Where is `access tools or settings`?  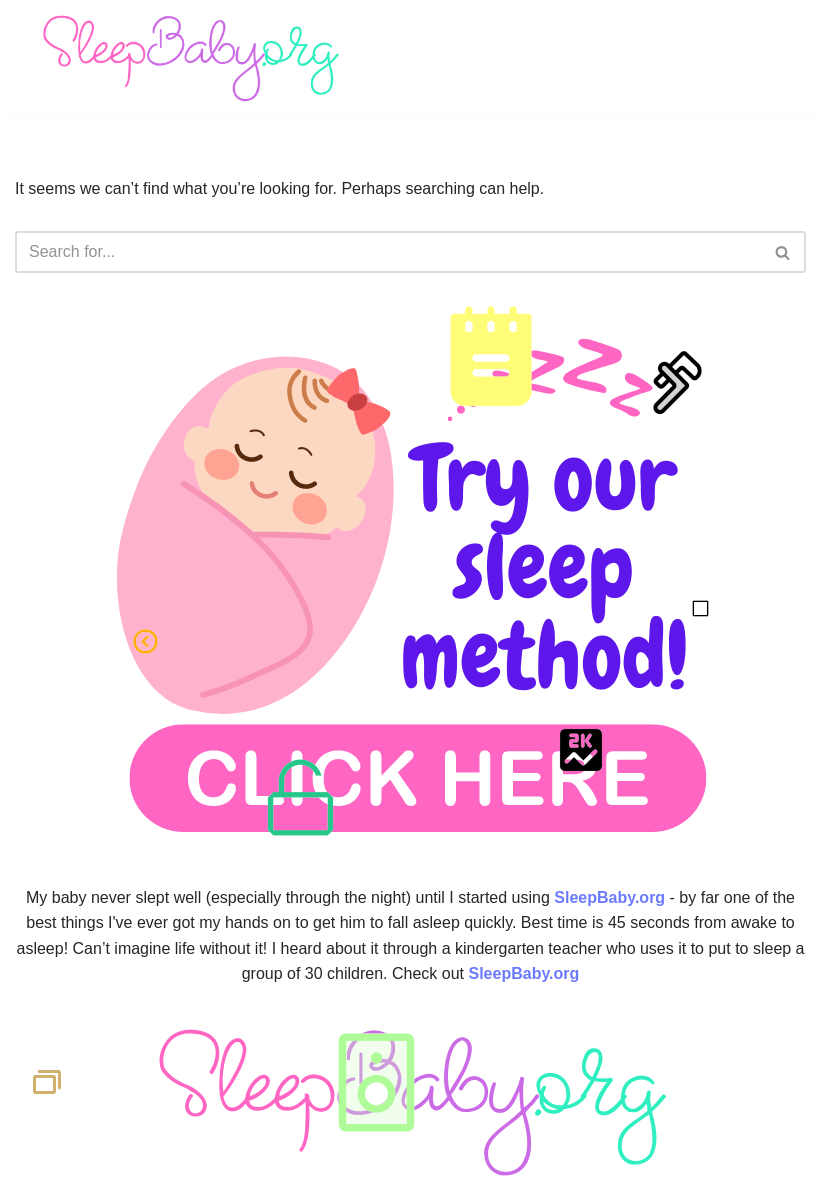 access tools or settings is located at coordinates (674, 382).